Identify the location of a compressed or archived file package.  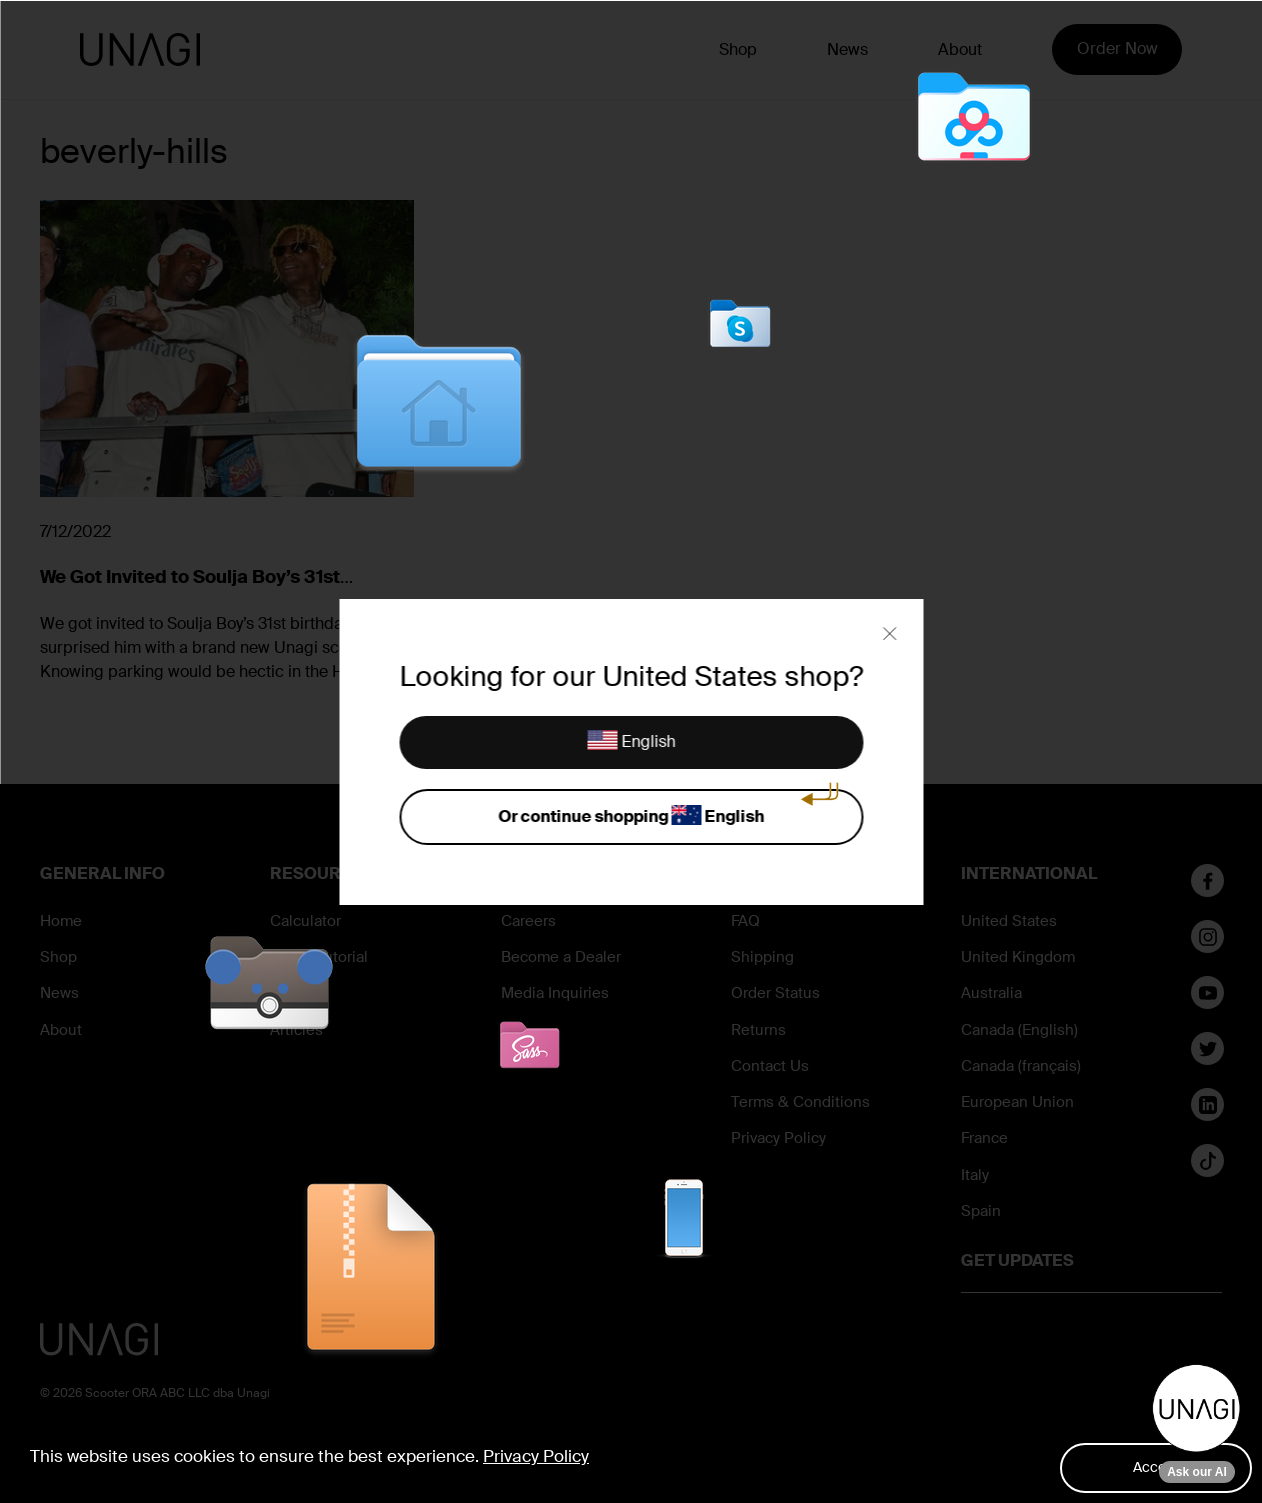
(371, 1270).